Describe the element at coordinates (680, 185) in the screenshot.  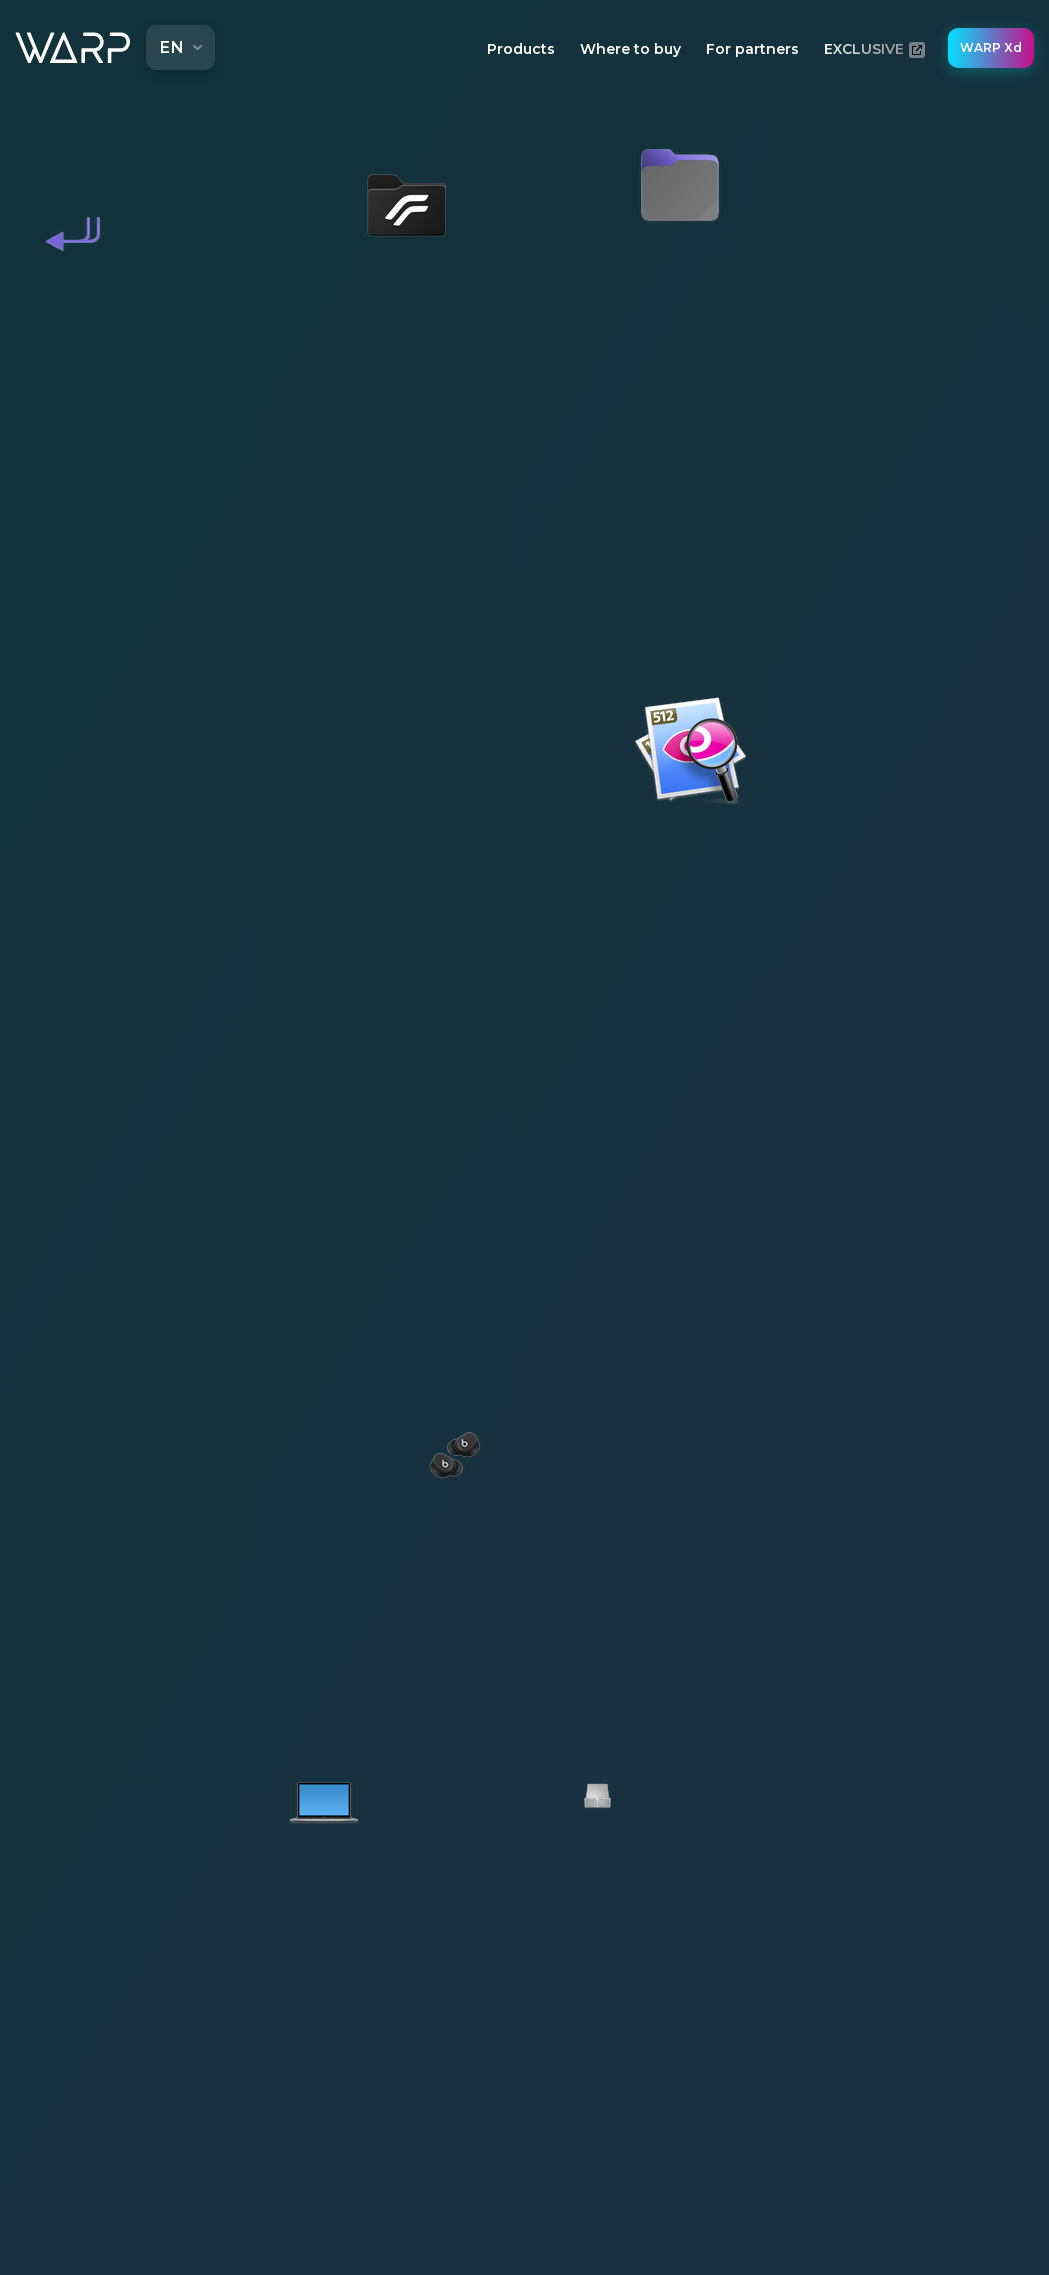
I see `open a folder to view its contents` at that location.